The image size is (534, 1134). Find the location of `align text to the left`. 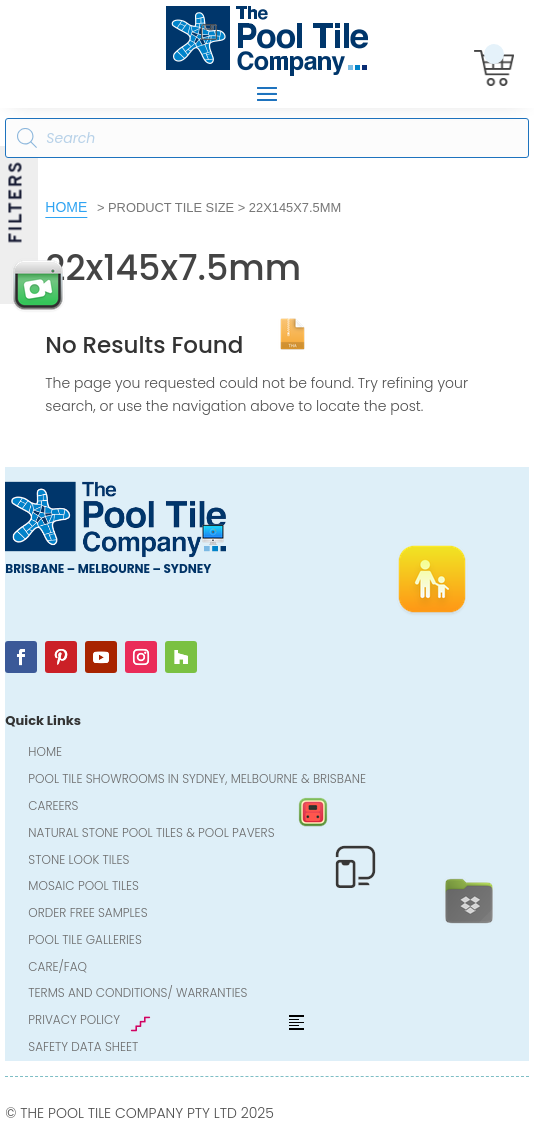

align text to the left is located at coordinates (296, 1022).